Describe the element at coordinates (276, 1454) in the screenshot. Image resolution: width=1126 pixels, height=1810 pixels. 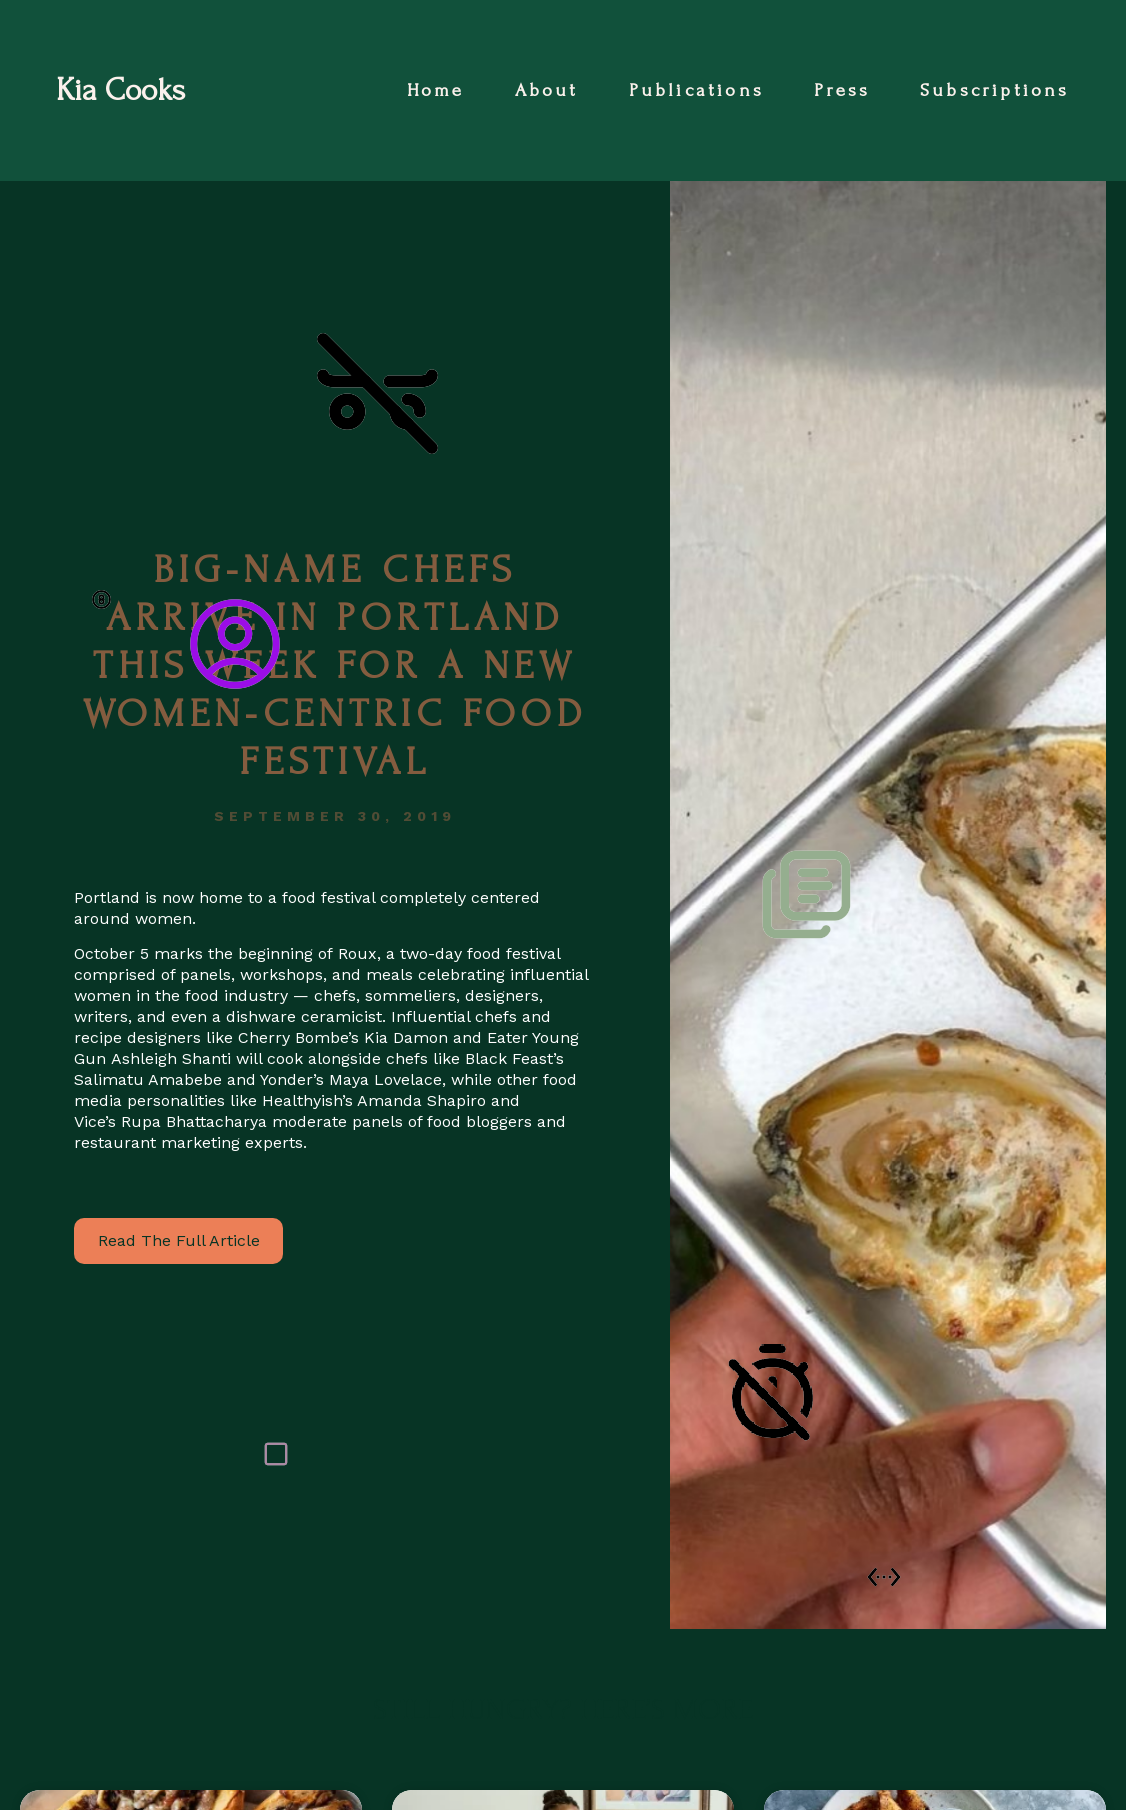
I see `select or deselect an item` at that location.